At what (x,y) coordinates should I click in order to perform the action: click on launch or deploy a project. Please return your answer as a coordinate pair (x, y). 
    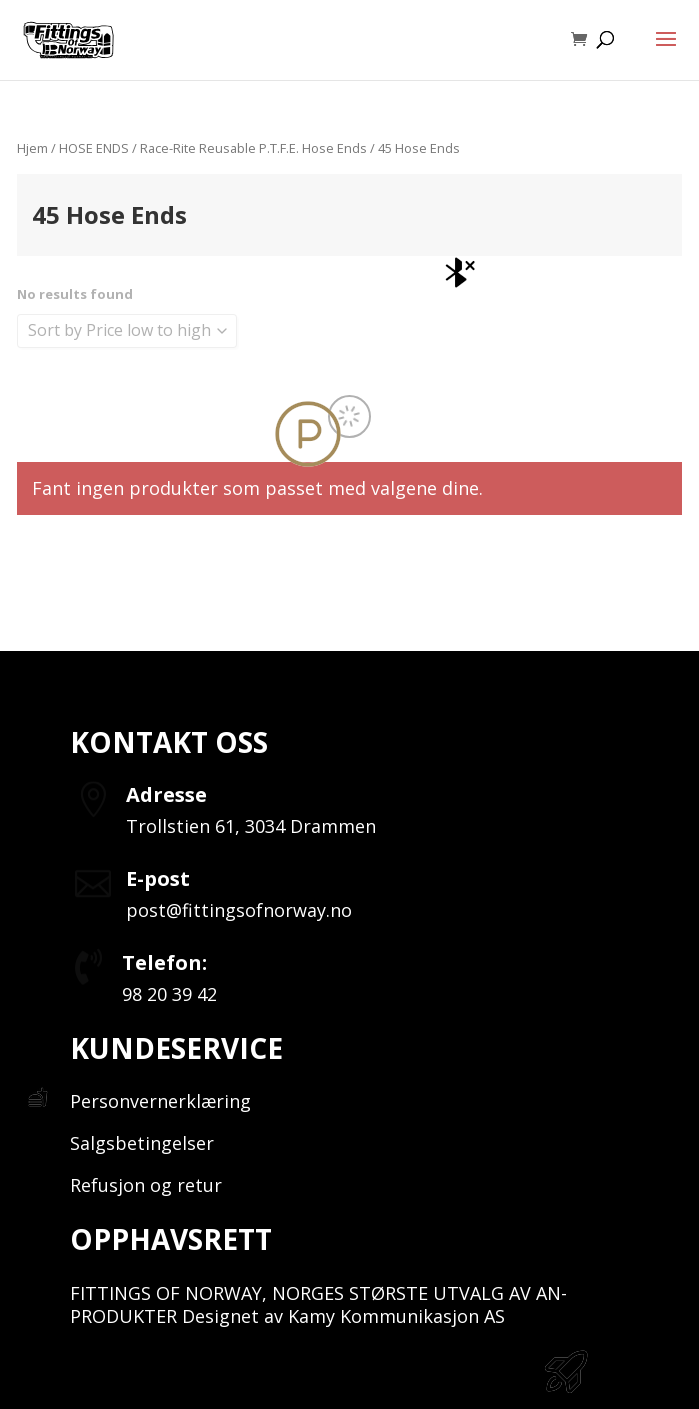
    Looking at the image, I should click on (567, 1371).